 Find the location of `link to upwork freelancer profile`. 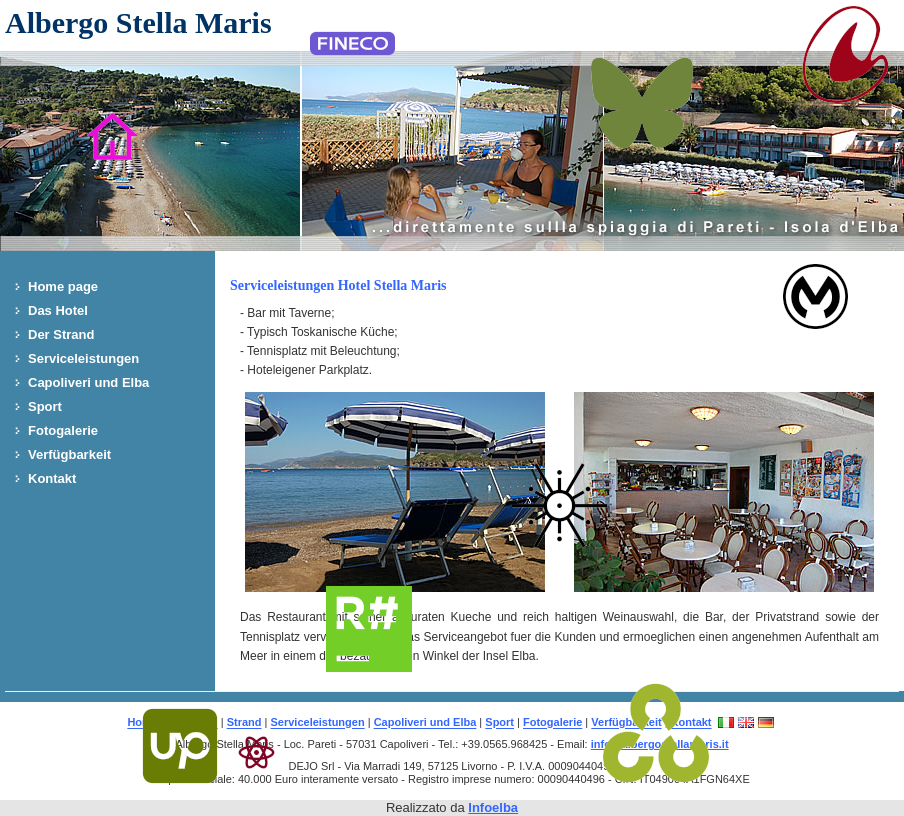

link to upwork freelancer profile is located at coordinates (180, 746).